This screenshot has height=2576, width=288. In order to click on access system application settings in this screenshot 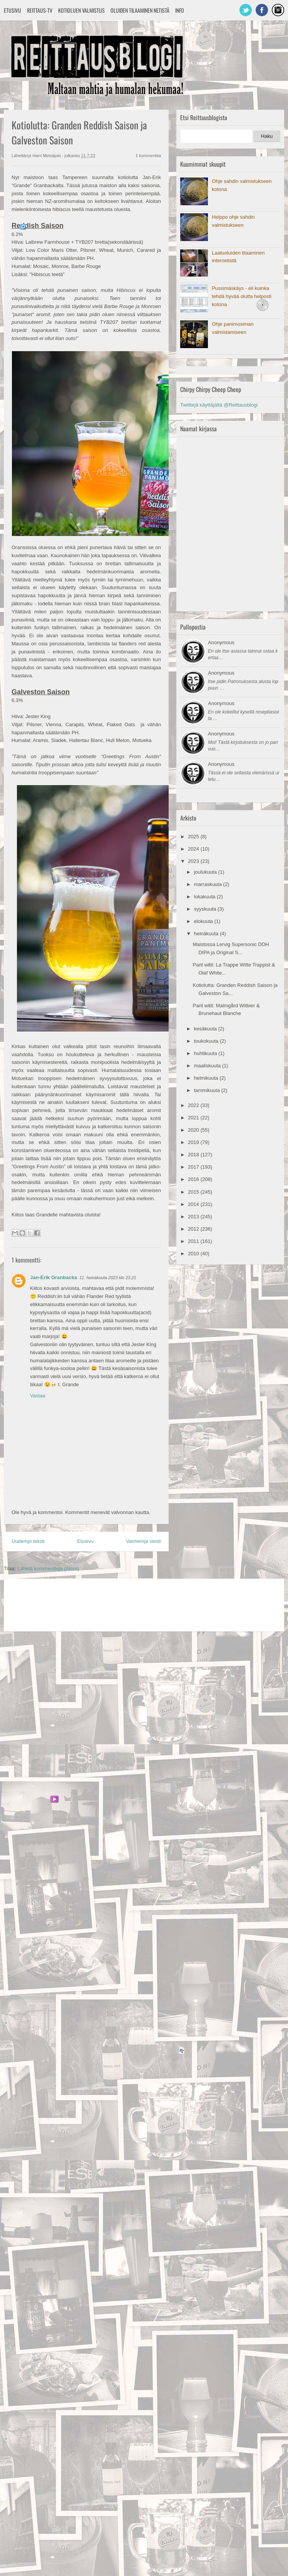, I will do `click(23, 227)`.